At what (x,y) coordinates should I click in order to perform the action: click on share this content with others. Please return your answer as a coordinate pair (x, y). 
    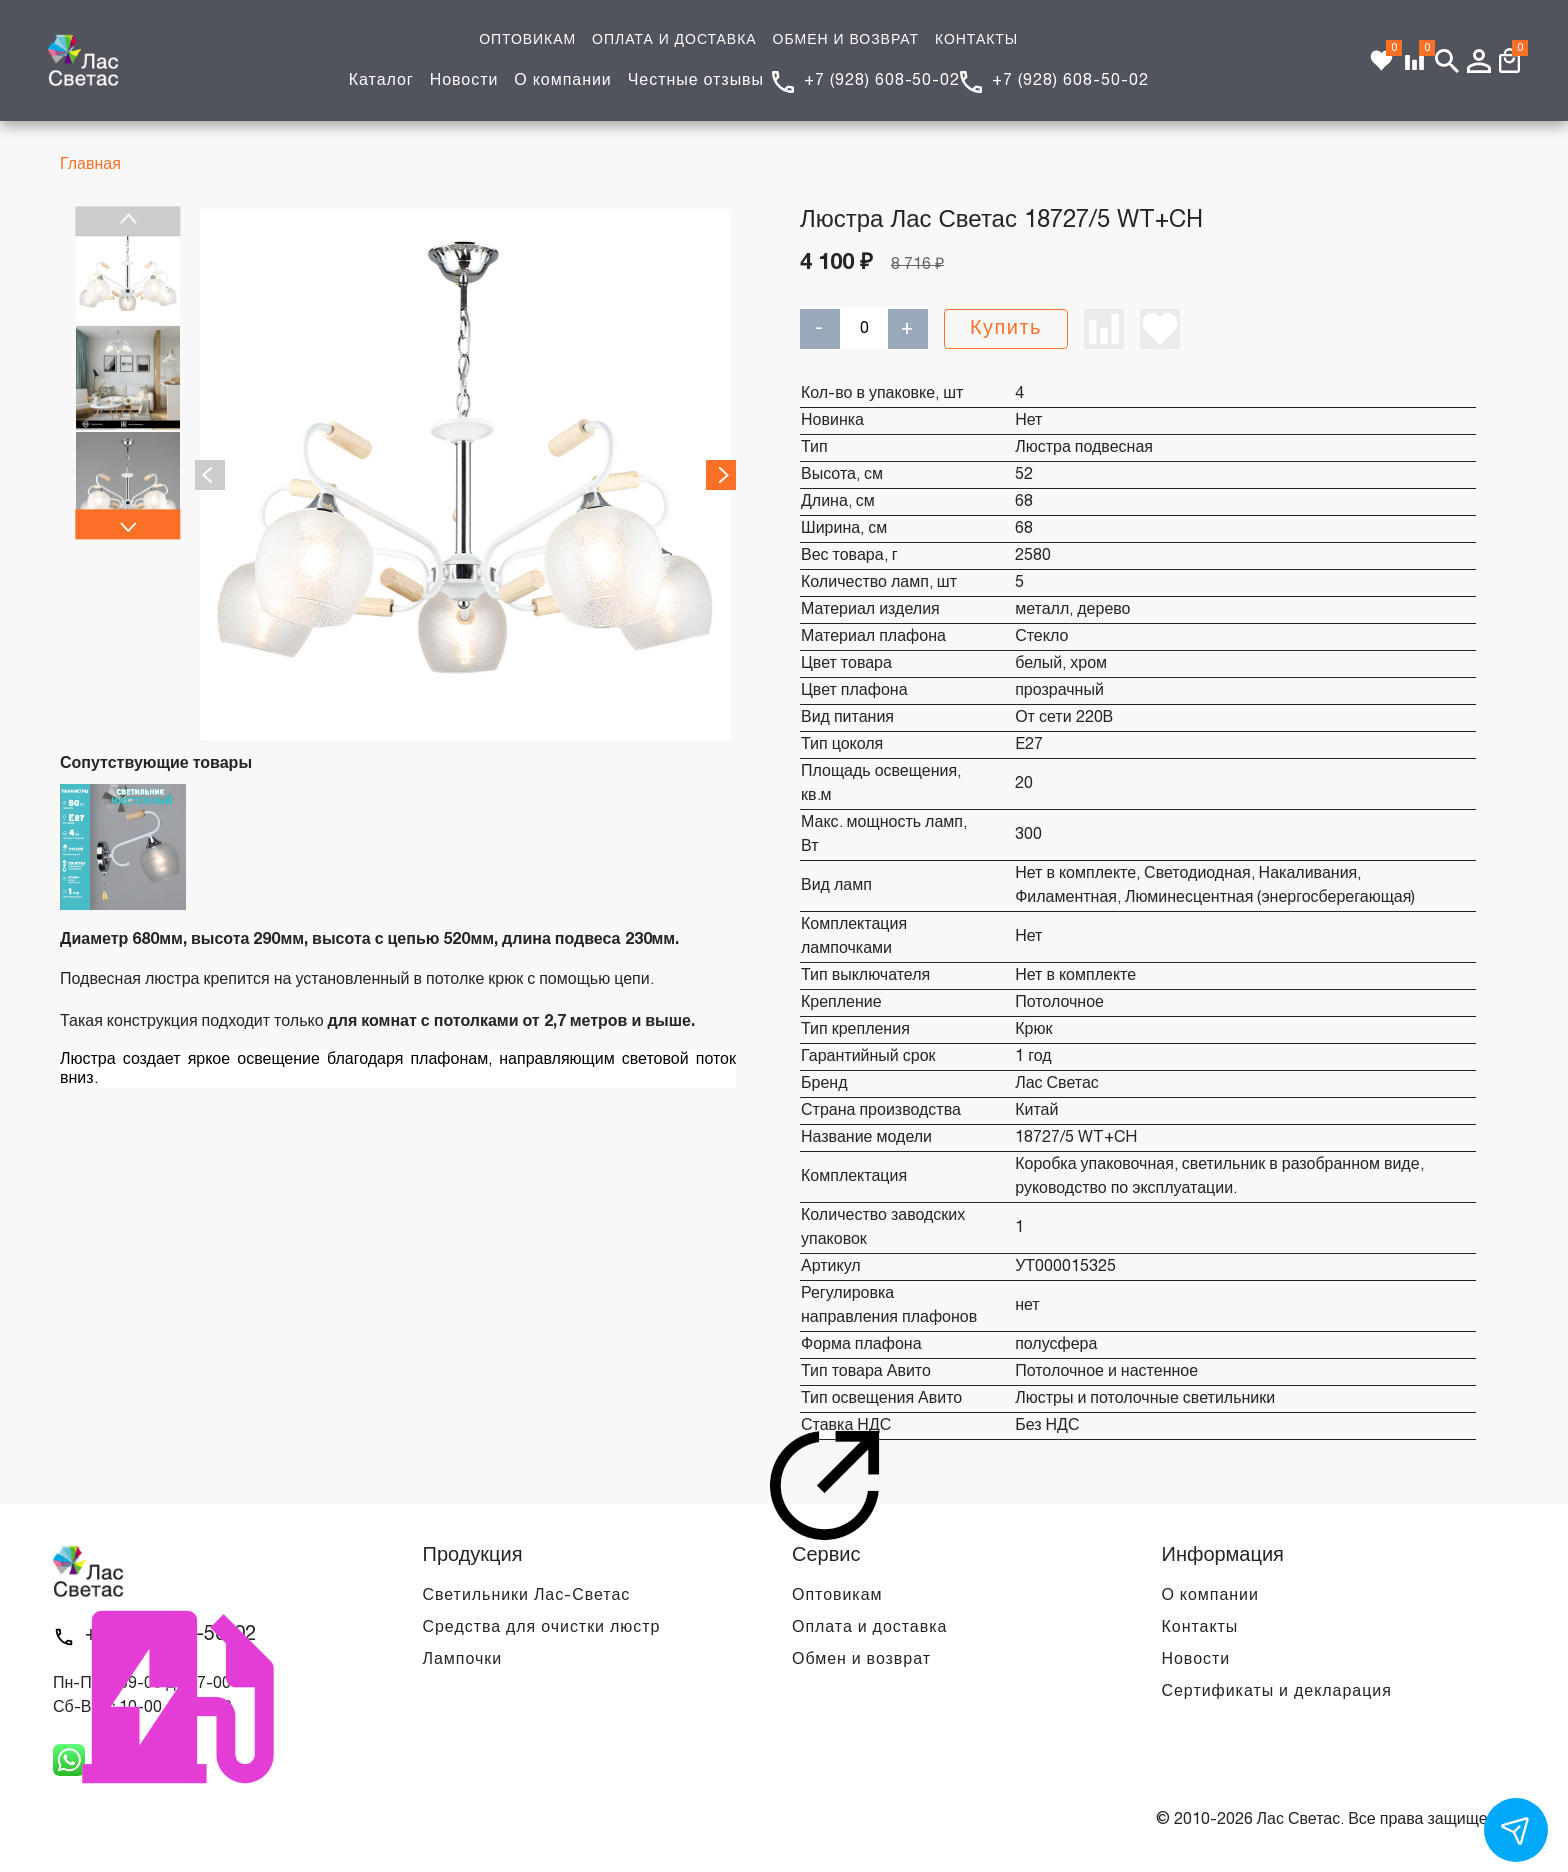
    Looking at the image, I should click on (824, 1485).